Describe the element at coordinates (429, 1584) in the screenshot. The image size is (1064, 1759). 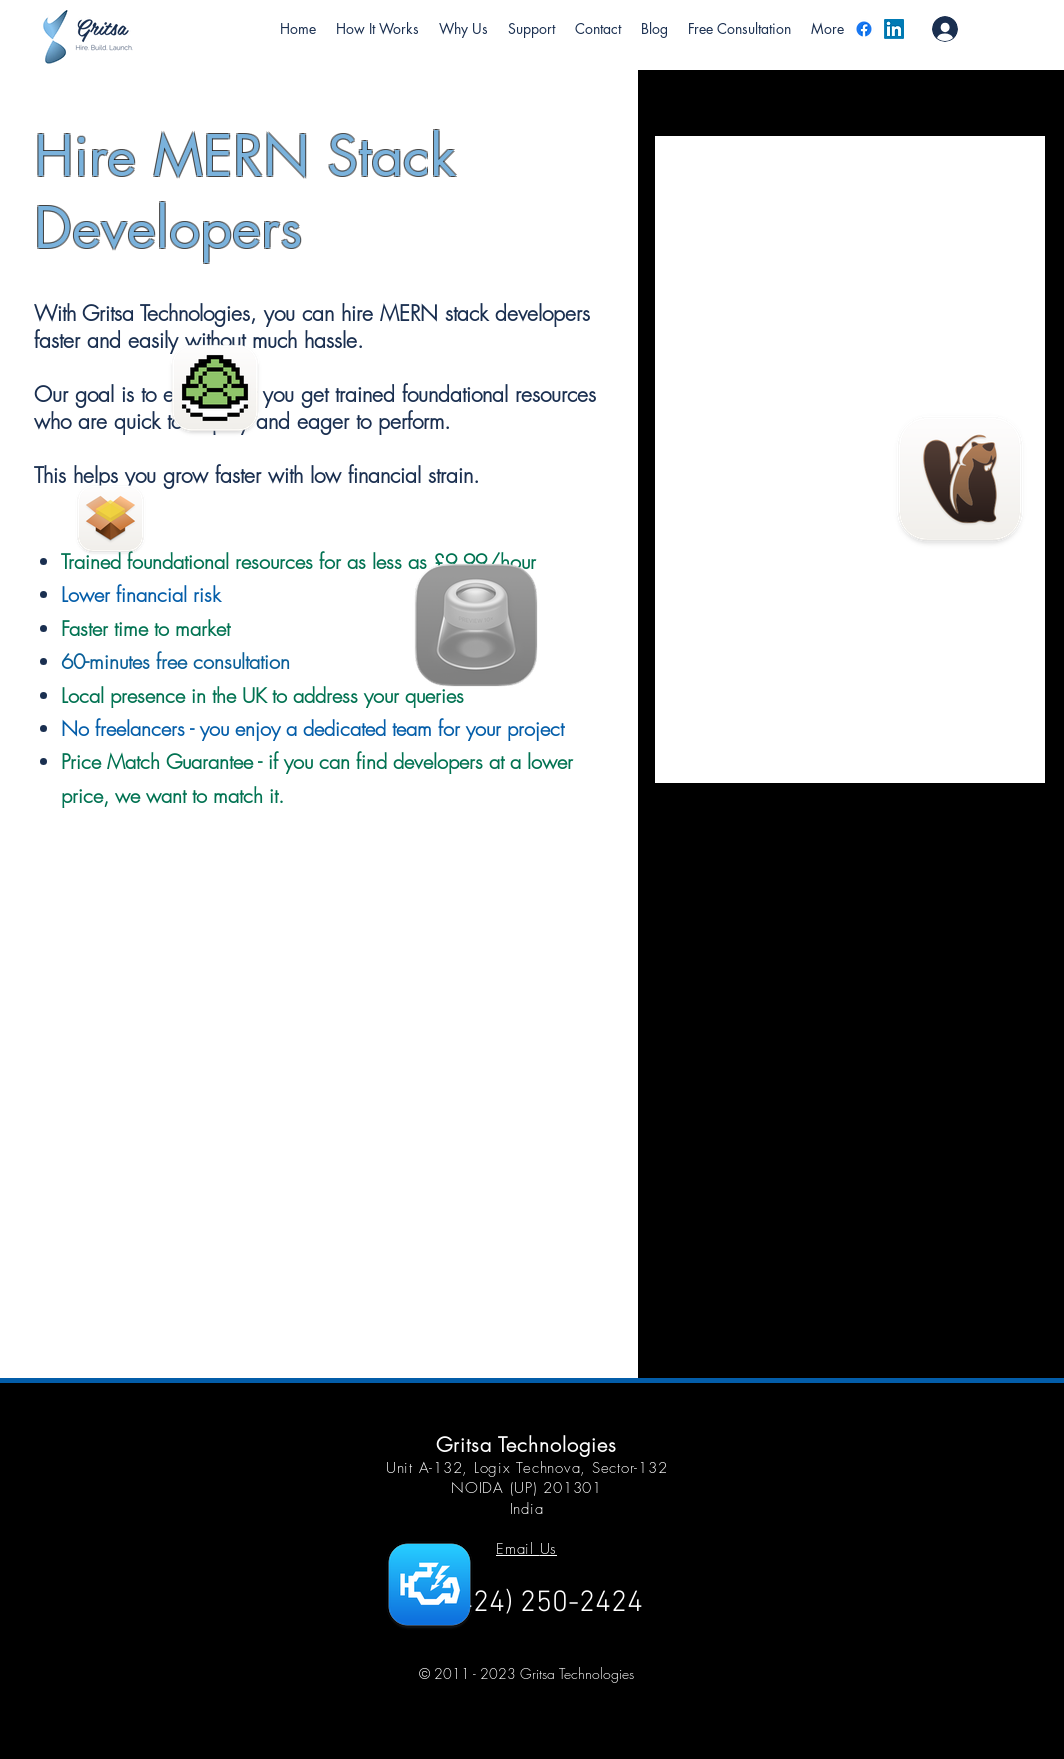
I see `diagnose and troubleshoot SELinux security alerts` at that location.